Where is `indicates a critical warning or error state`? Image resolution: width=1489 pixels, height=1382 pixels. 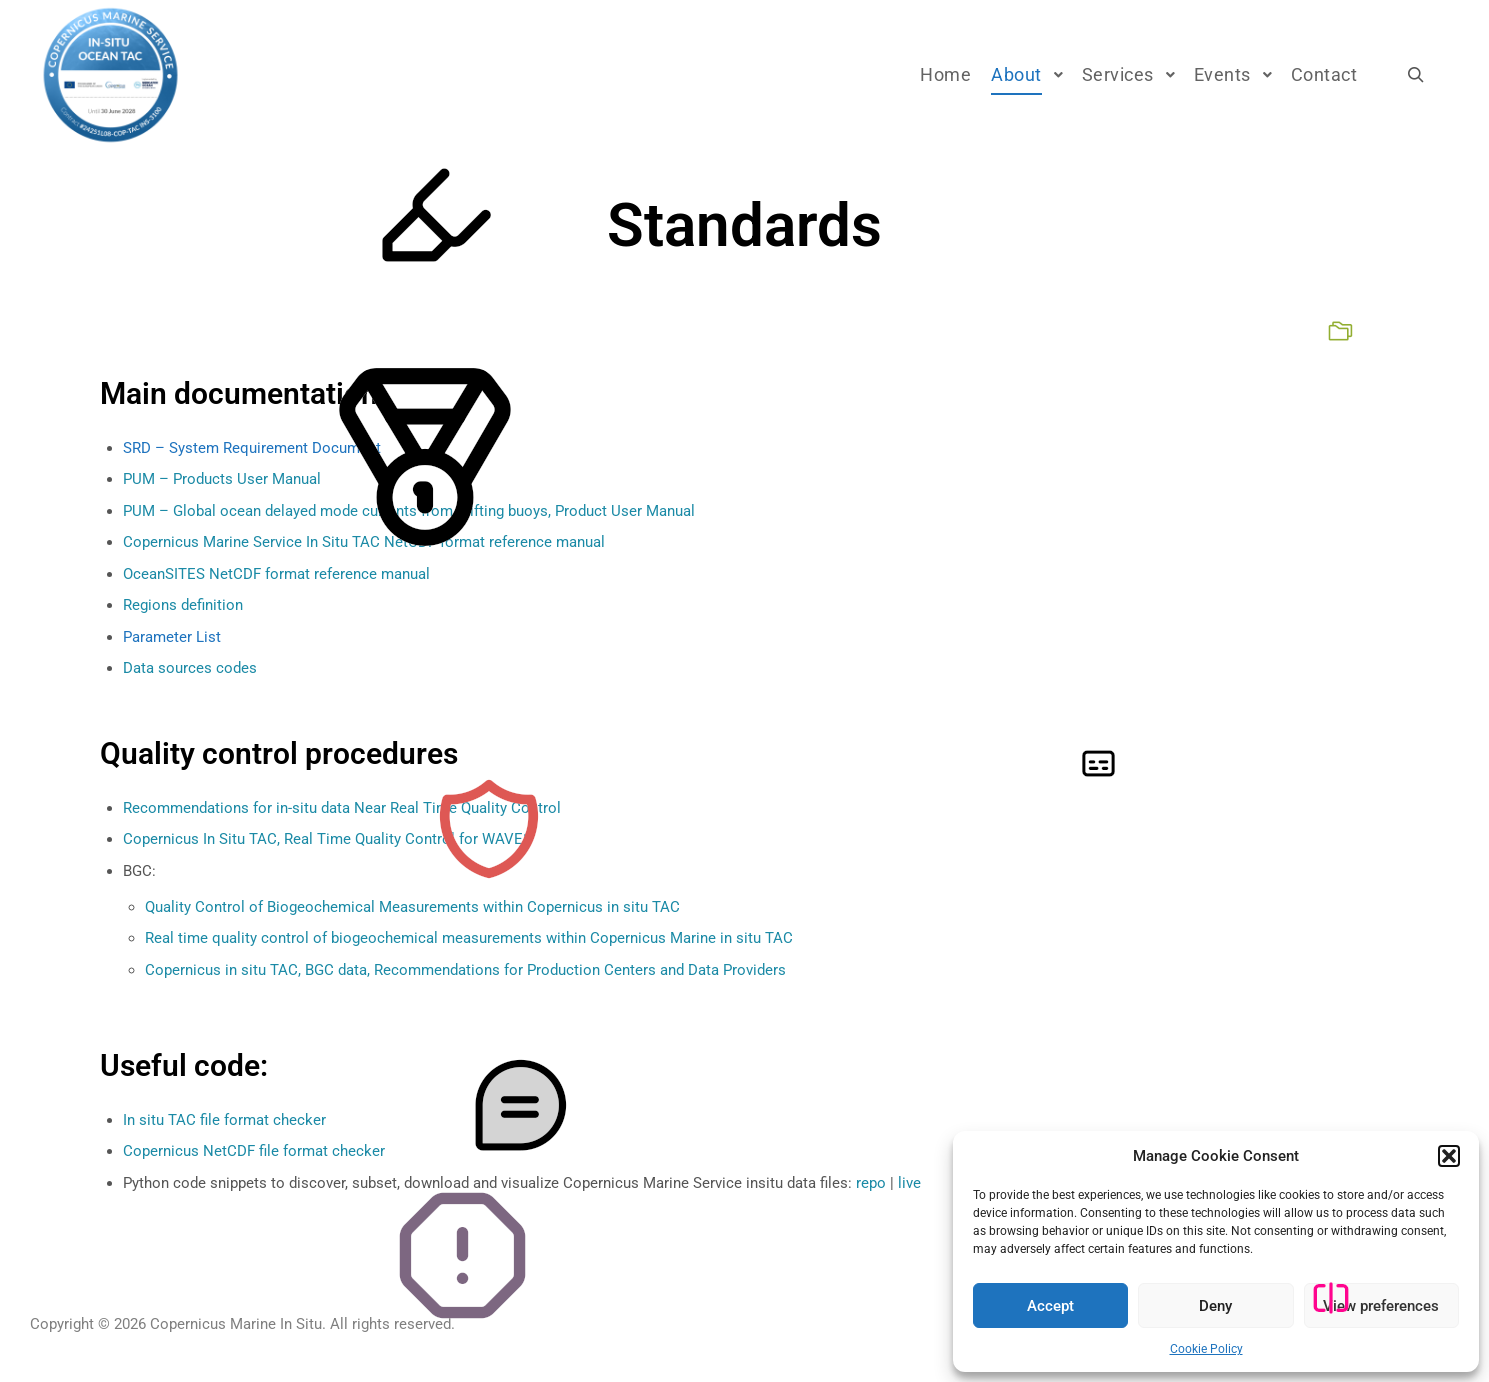 indicates a critical warning or error state is located at coordinates (462, 1255).